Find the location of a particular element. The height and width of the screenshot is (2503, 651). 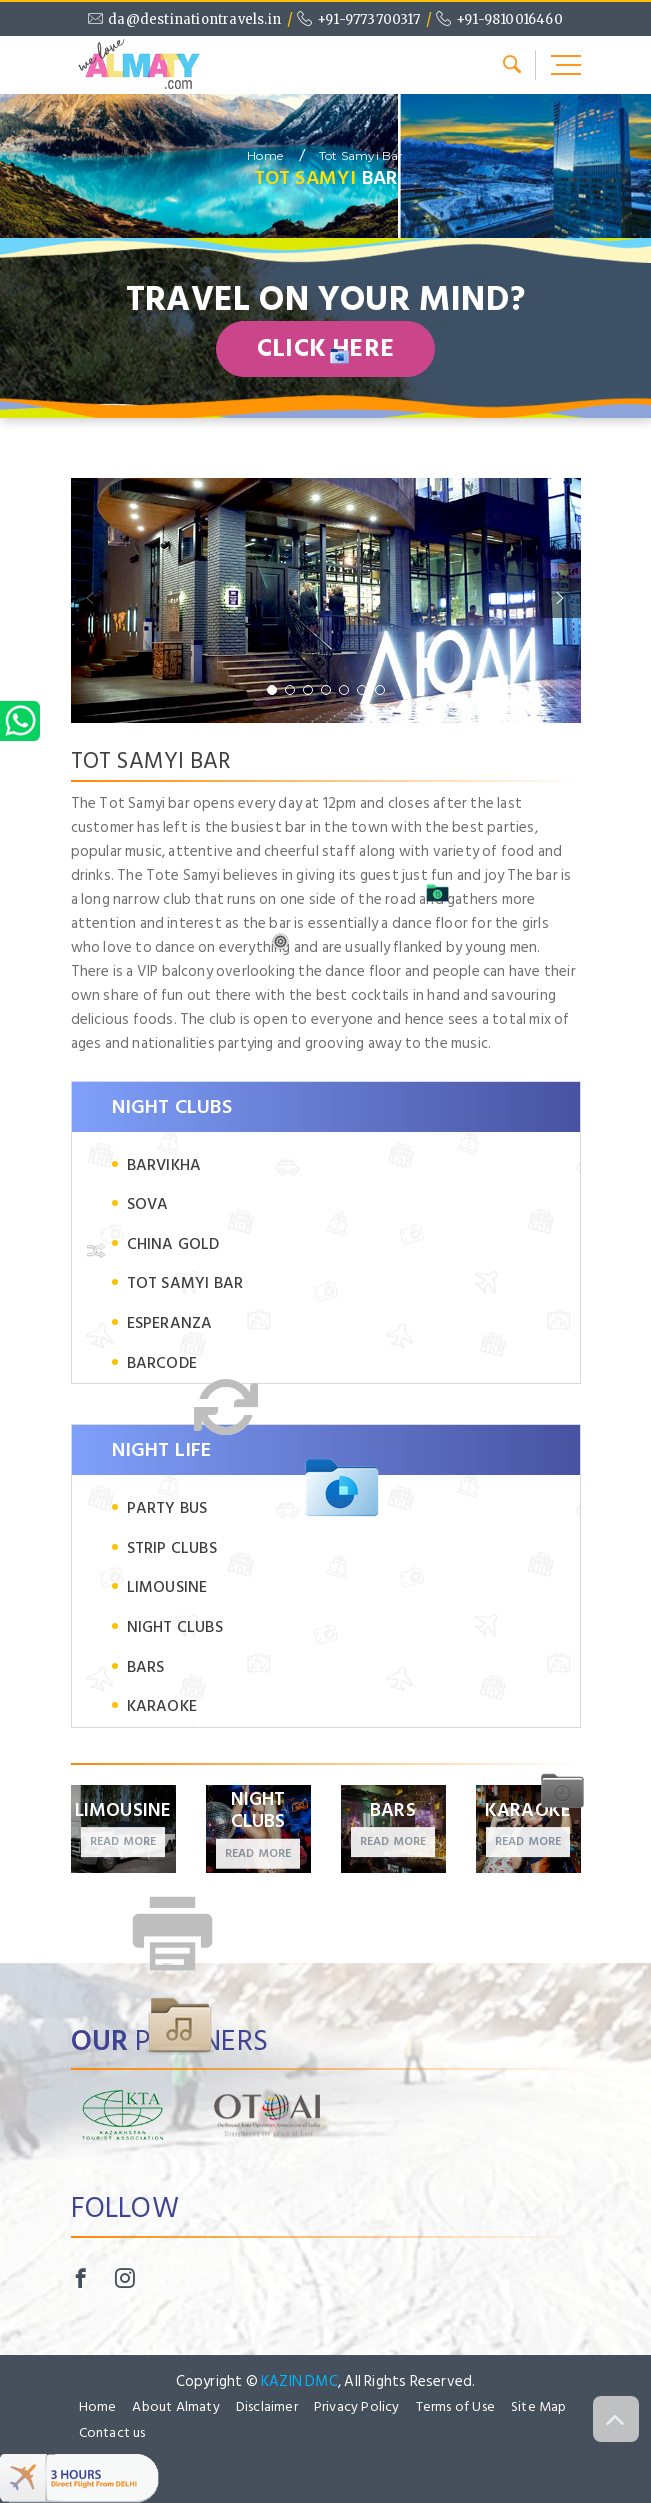

open your music folder is located at coordinates (180, 2028).